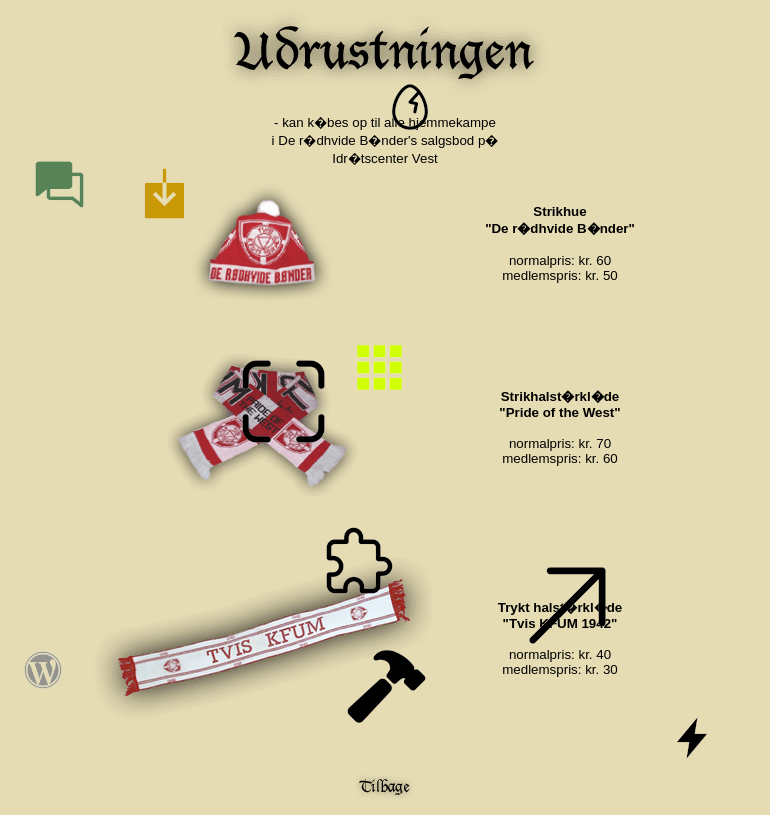 The image size is (770, 815). Describe the element at coordinates (567, 605) in the screenshot. I see `open link in new tab or window` at that location.